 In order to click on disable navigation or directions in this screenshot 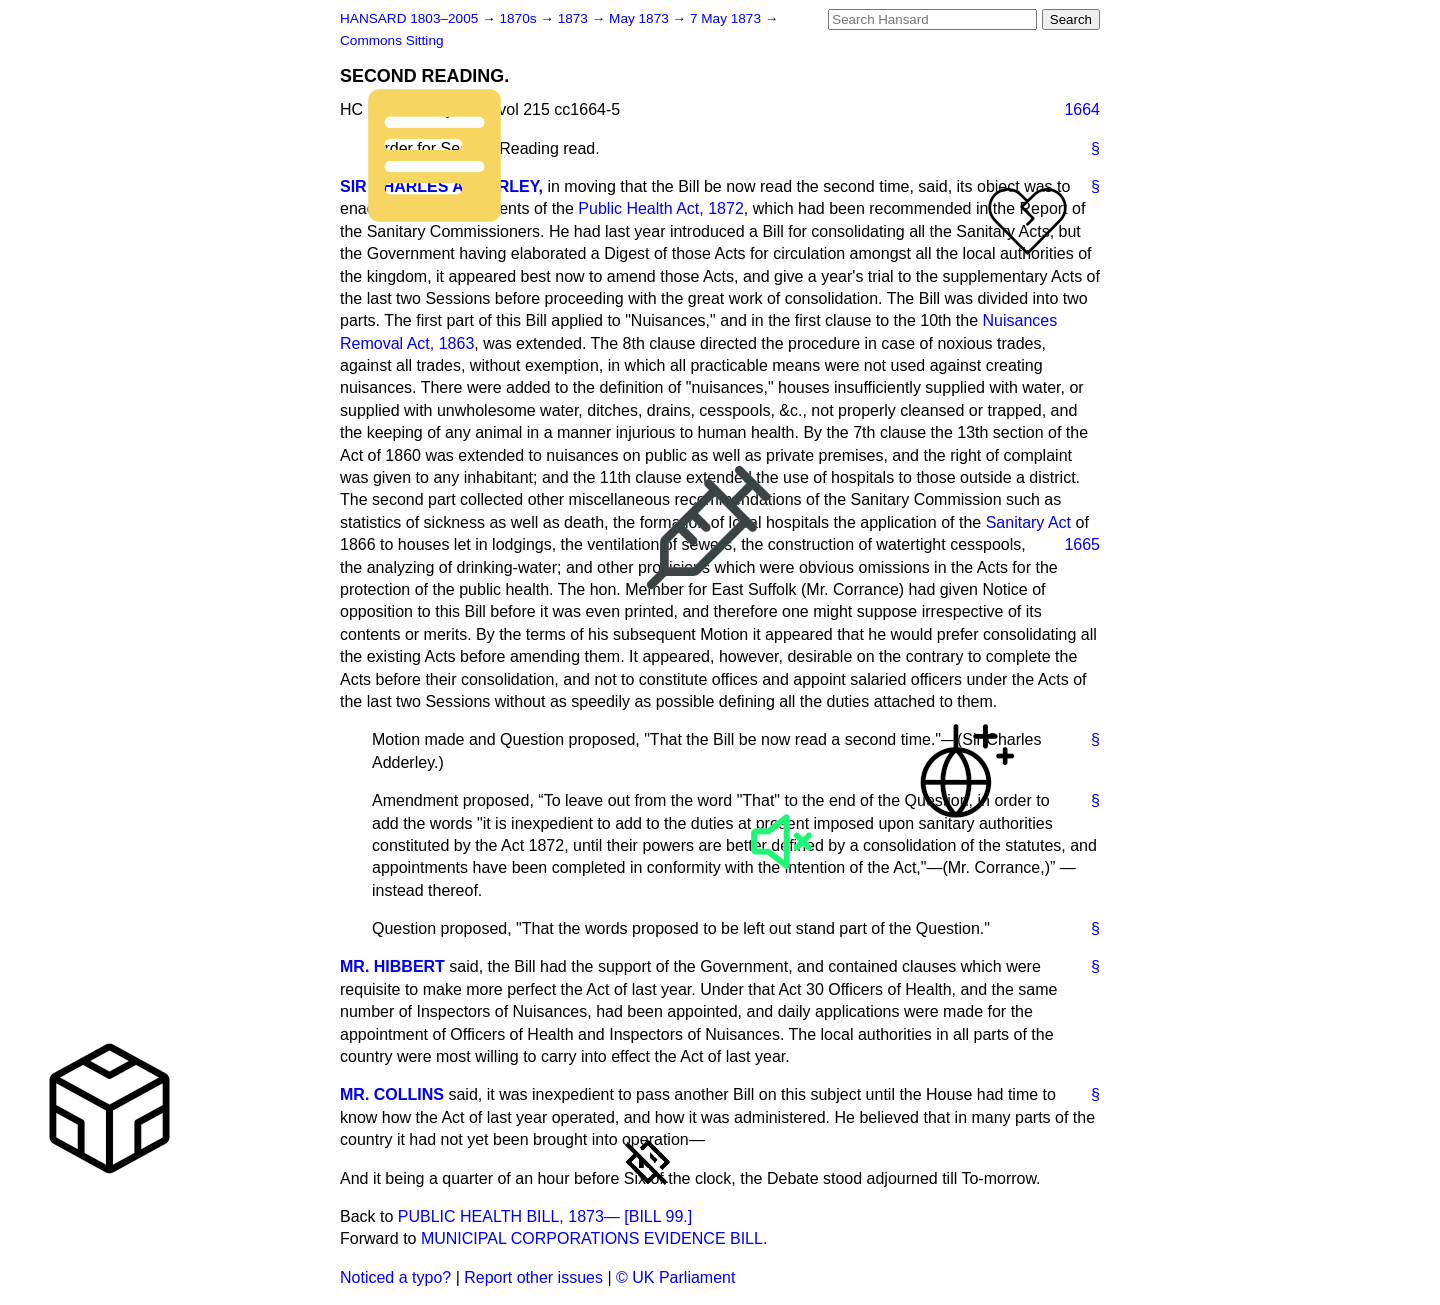, I will do `click(648, 1162)`.